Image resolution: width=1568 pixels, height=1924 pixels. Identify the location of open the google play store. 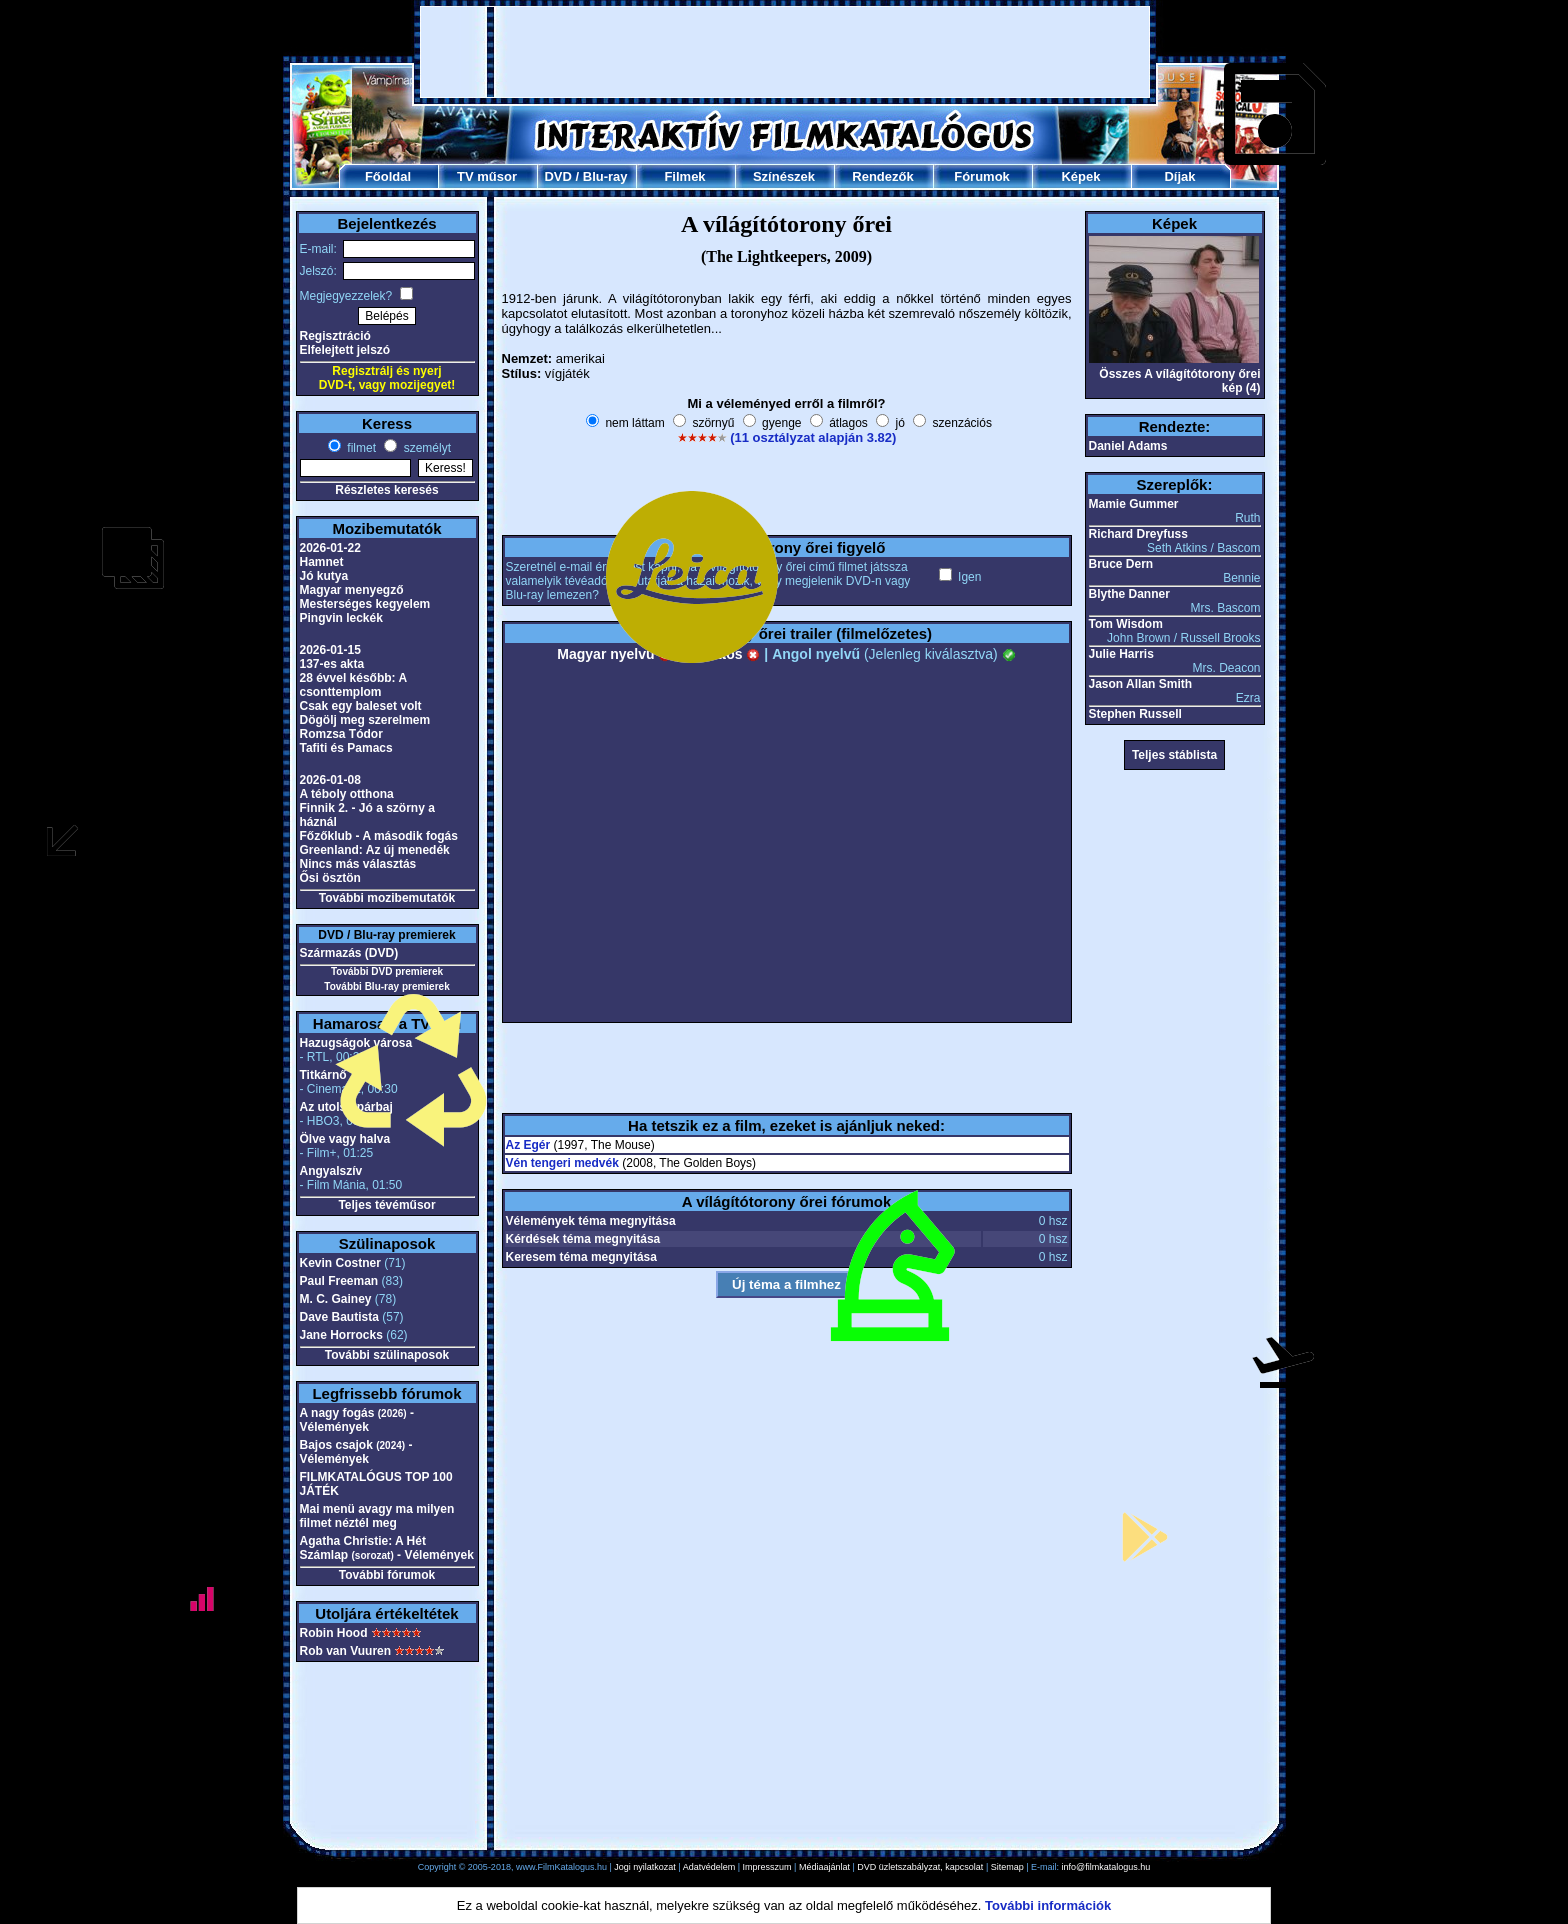
(1145, 1537).